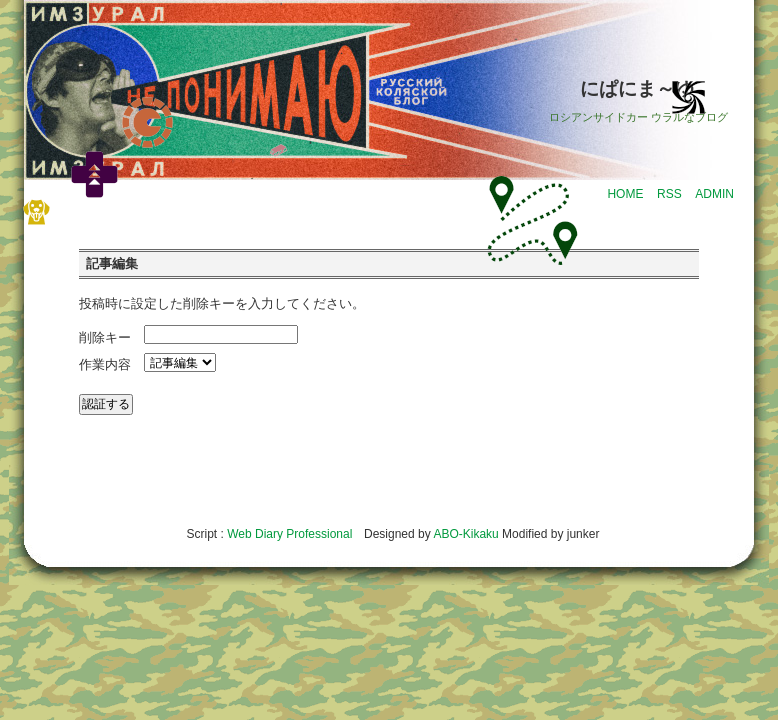  I want to click on activate vortex or whirlpool ability, so click(688, 97).